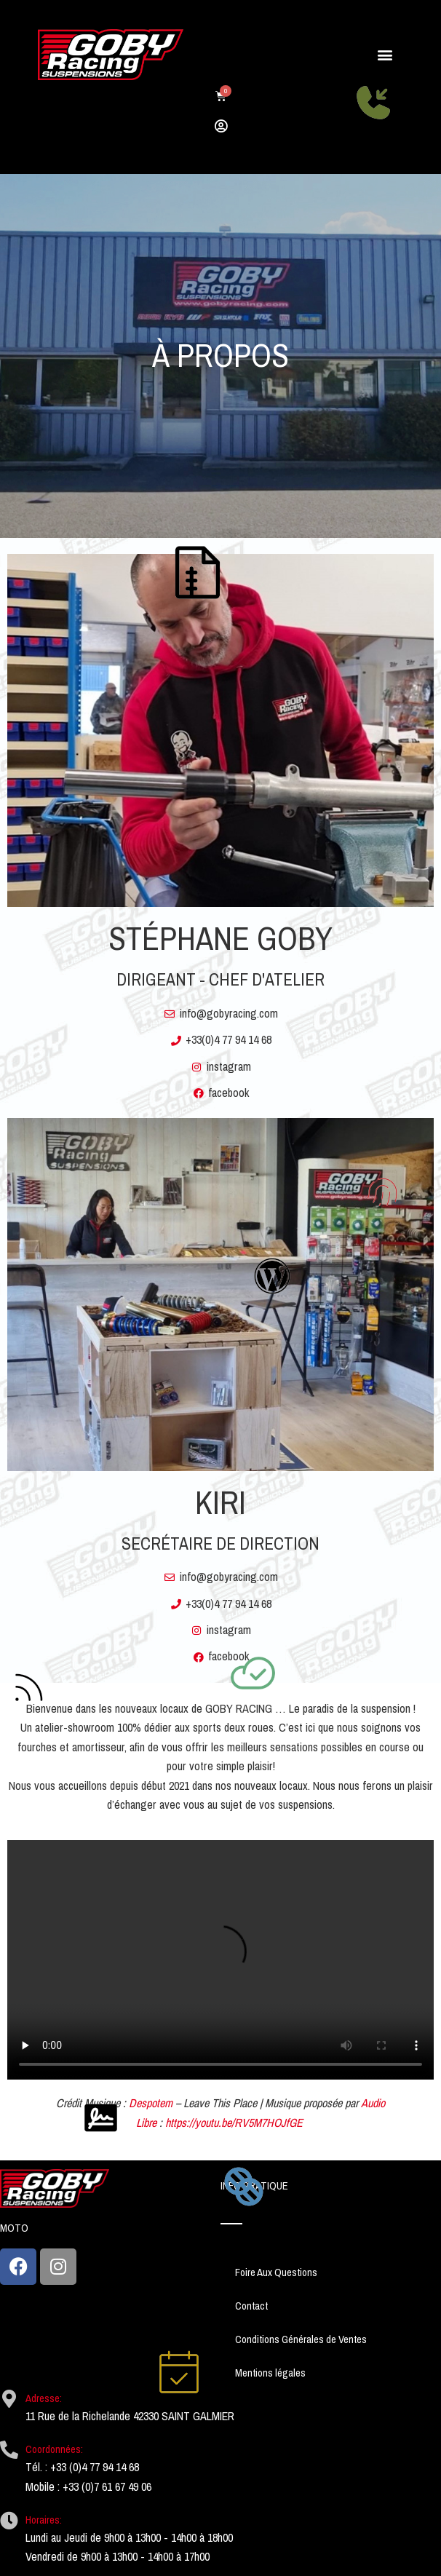 The image size is (441, 2576). What do you see at coordinates (100, 2117) in the screenshot?
I see `add your signature to a document` at bounding box center [100, 2117].